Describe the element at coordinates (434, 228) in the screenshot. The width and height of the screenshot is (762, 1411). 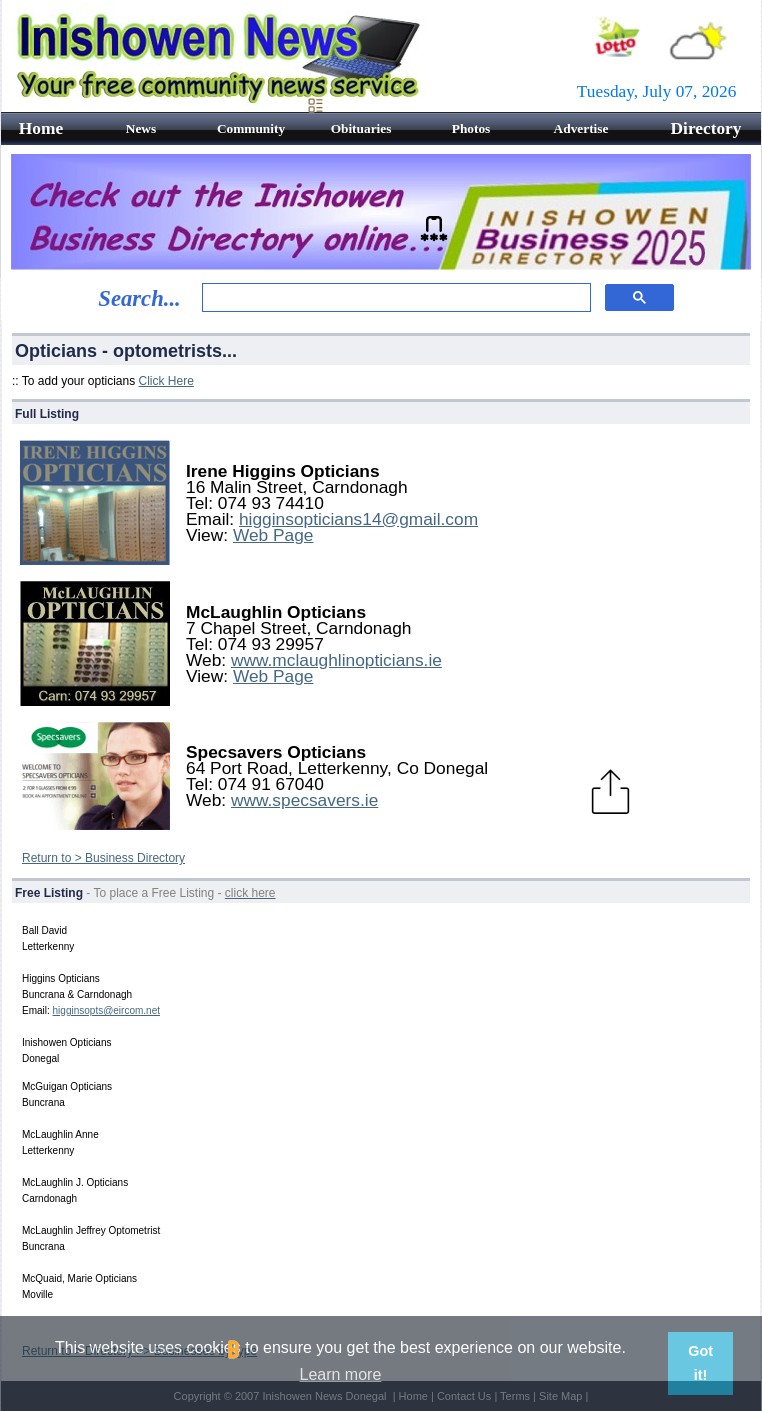
I see `enter password on mobile device` at that location.